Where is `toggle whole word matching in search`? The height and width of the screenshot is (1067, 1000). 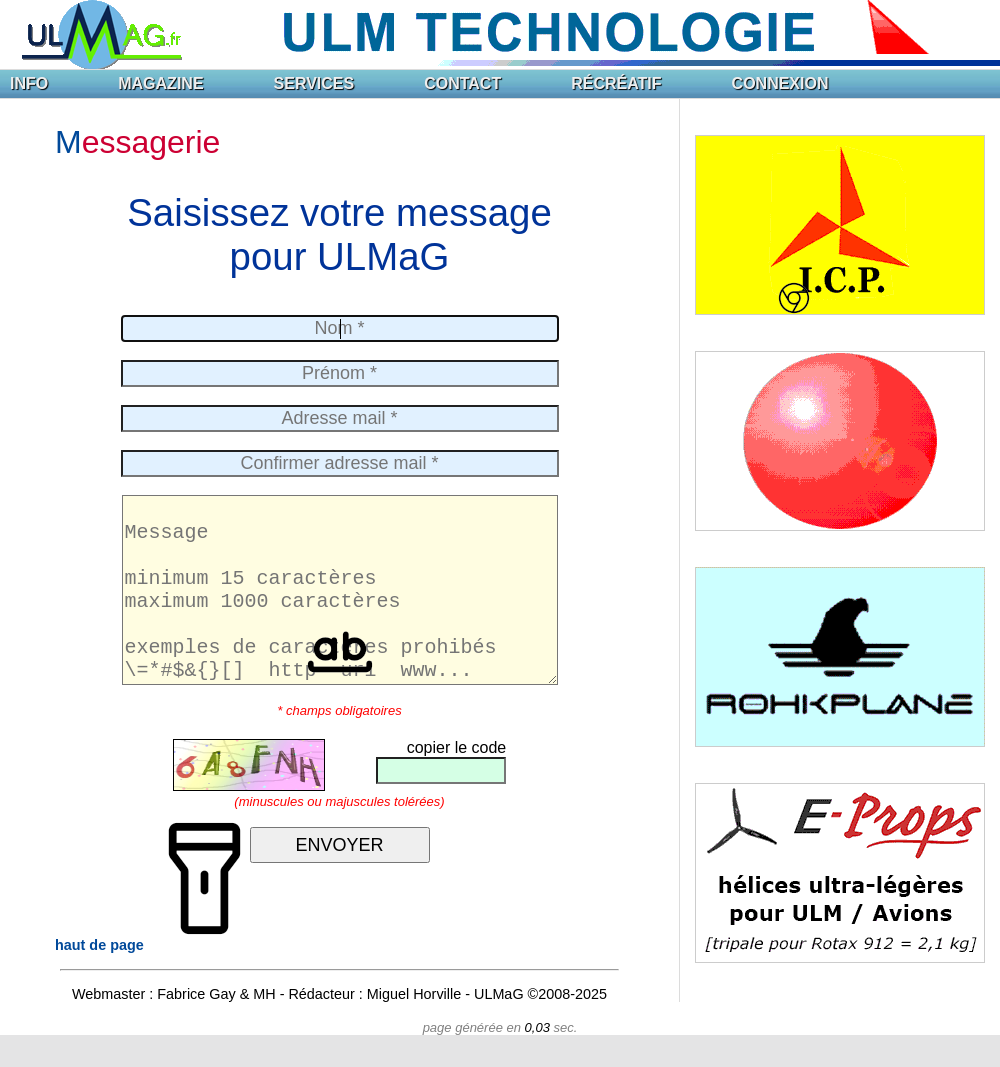
toggle whole word matching in search is located at coordinates (340, 649).